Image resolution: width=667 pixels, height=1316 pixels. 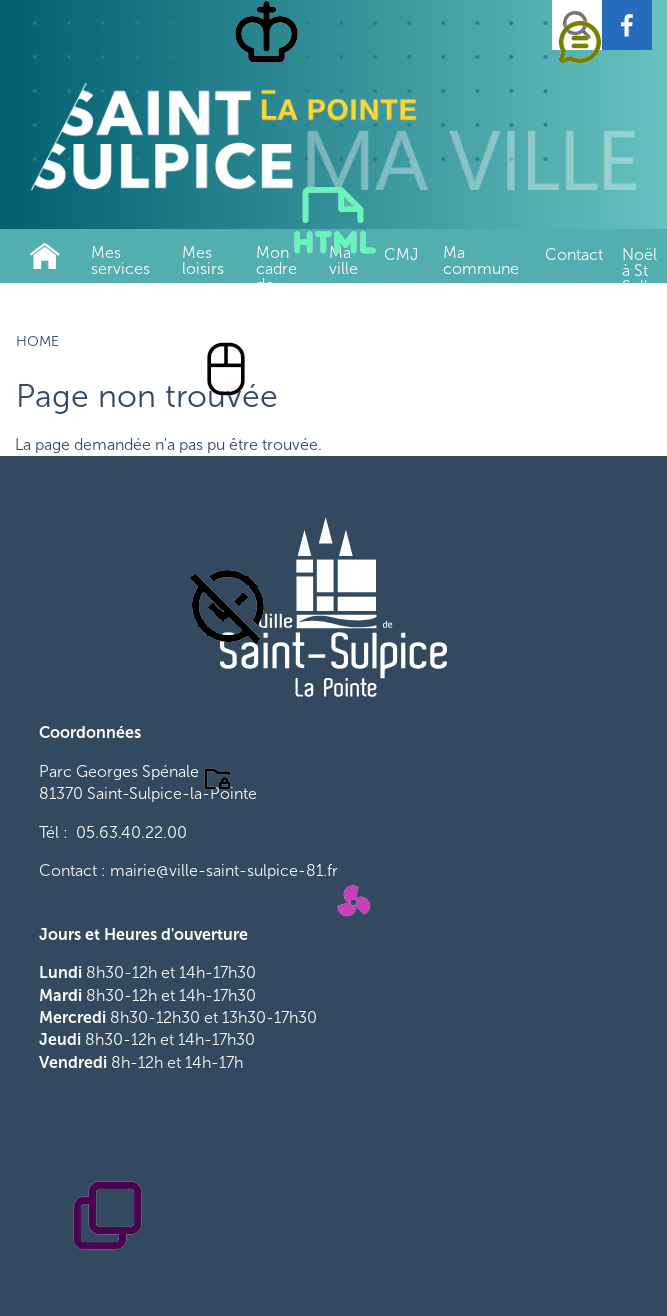 I want to click on subtract or remove a layer from the stack, so click(x=107, y=1215).